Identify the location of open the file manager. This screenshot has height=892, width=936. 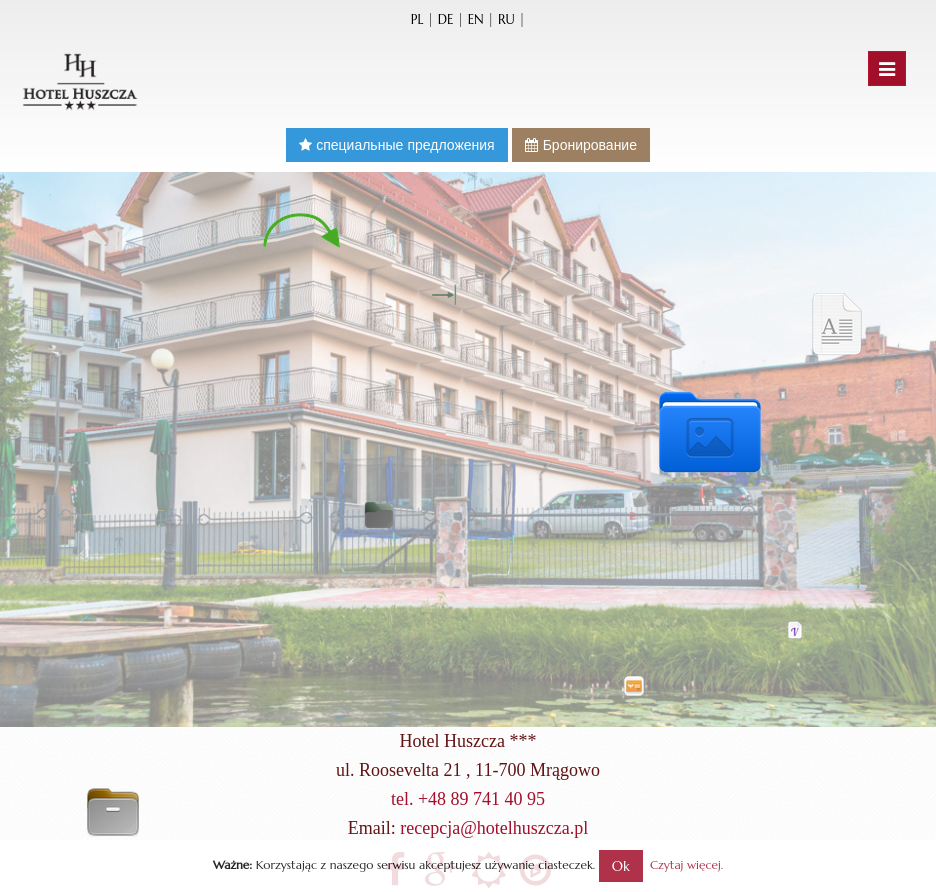
(113, 812).